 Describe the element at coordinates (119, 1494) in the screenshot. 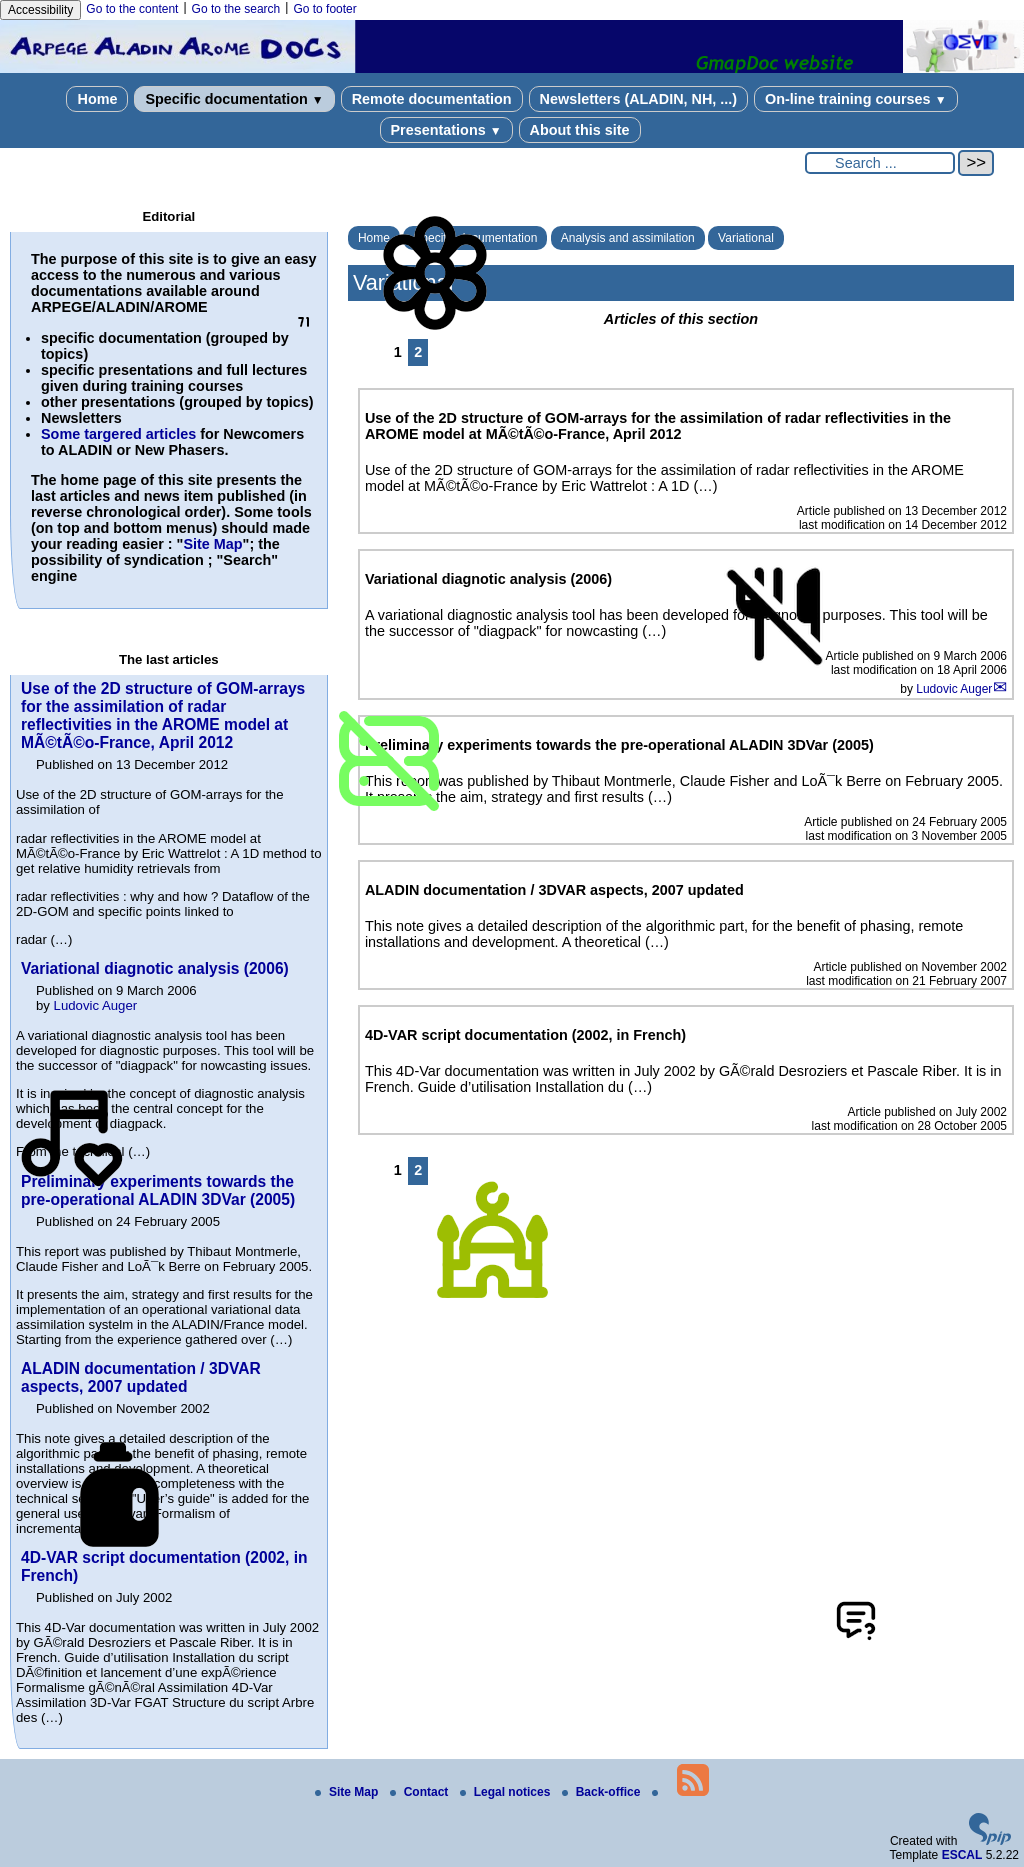

I see `laundry or cleaning product category` at that location.